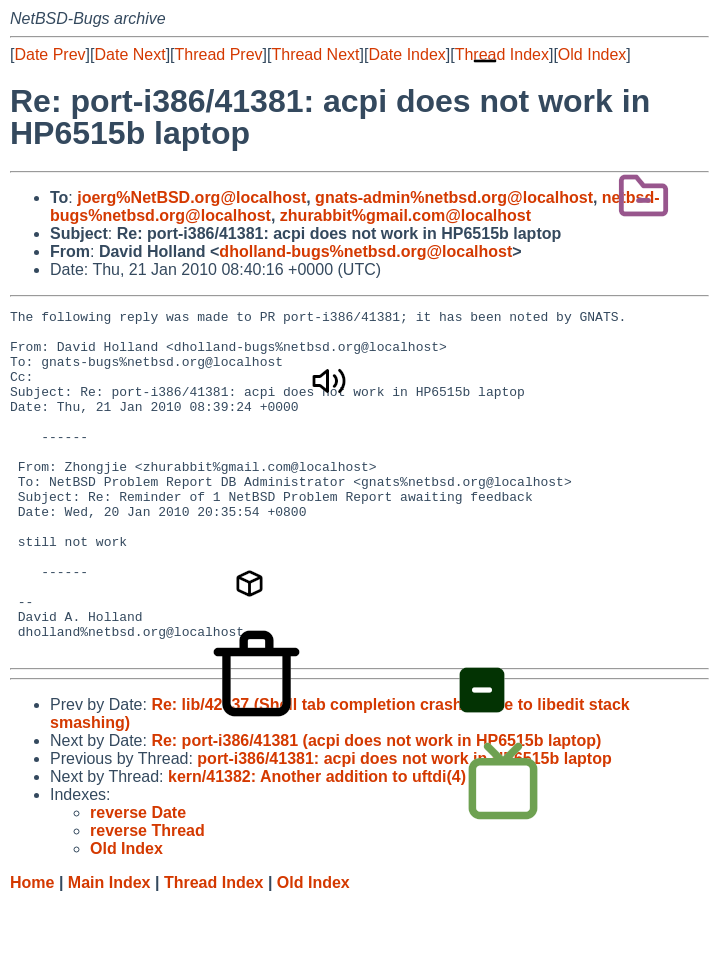 This screenshot has height=971, width=719. I want to click on adjust audio volume, so click(329, 381).